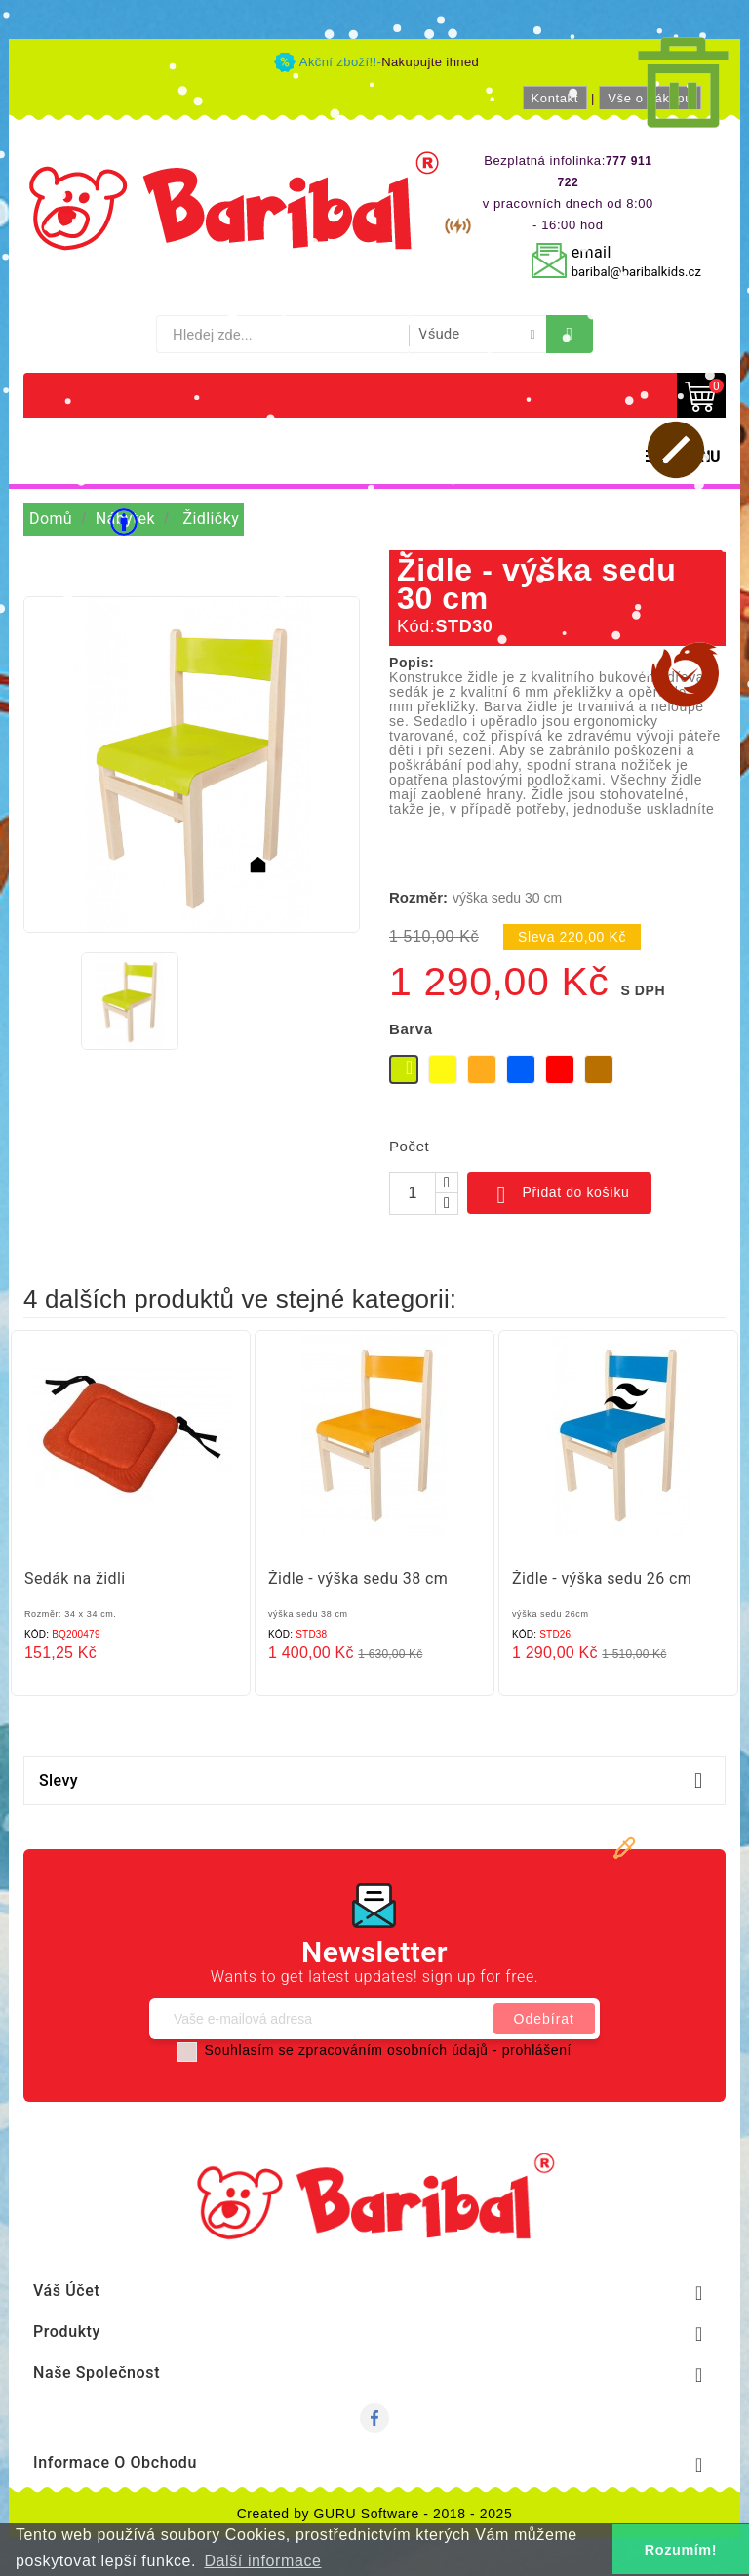 Image resolution: width=749 pixels, height=2576 pixels. I want to click on tailwind css framework logo, so click(626, 1396).